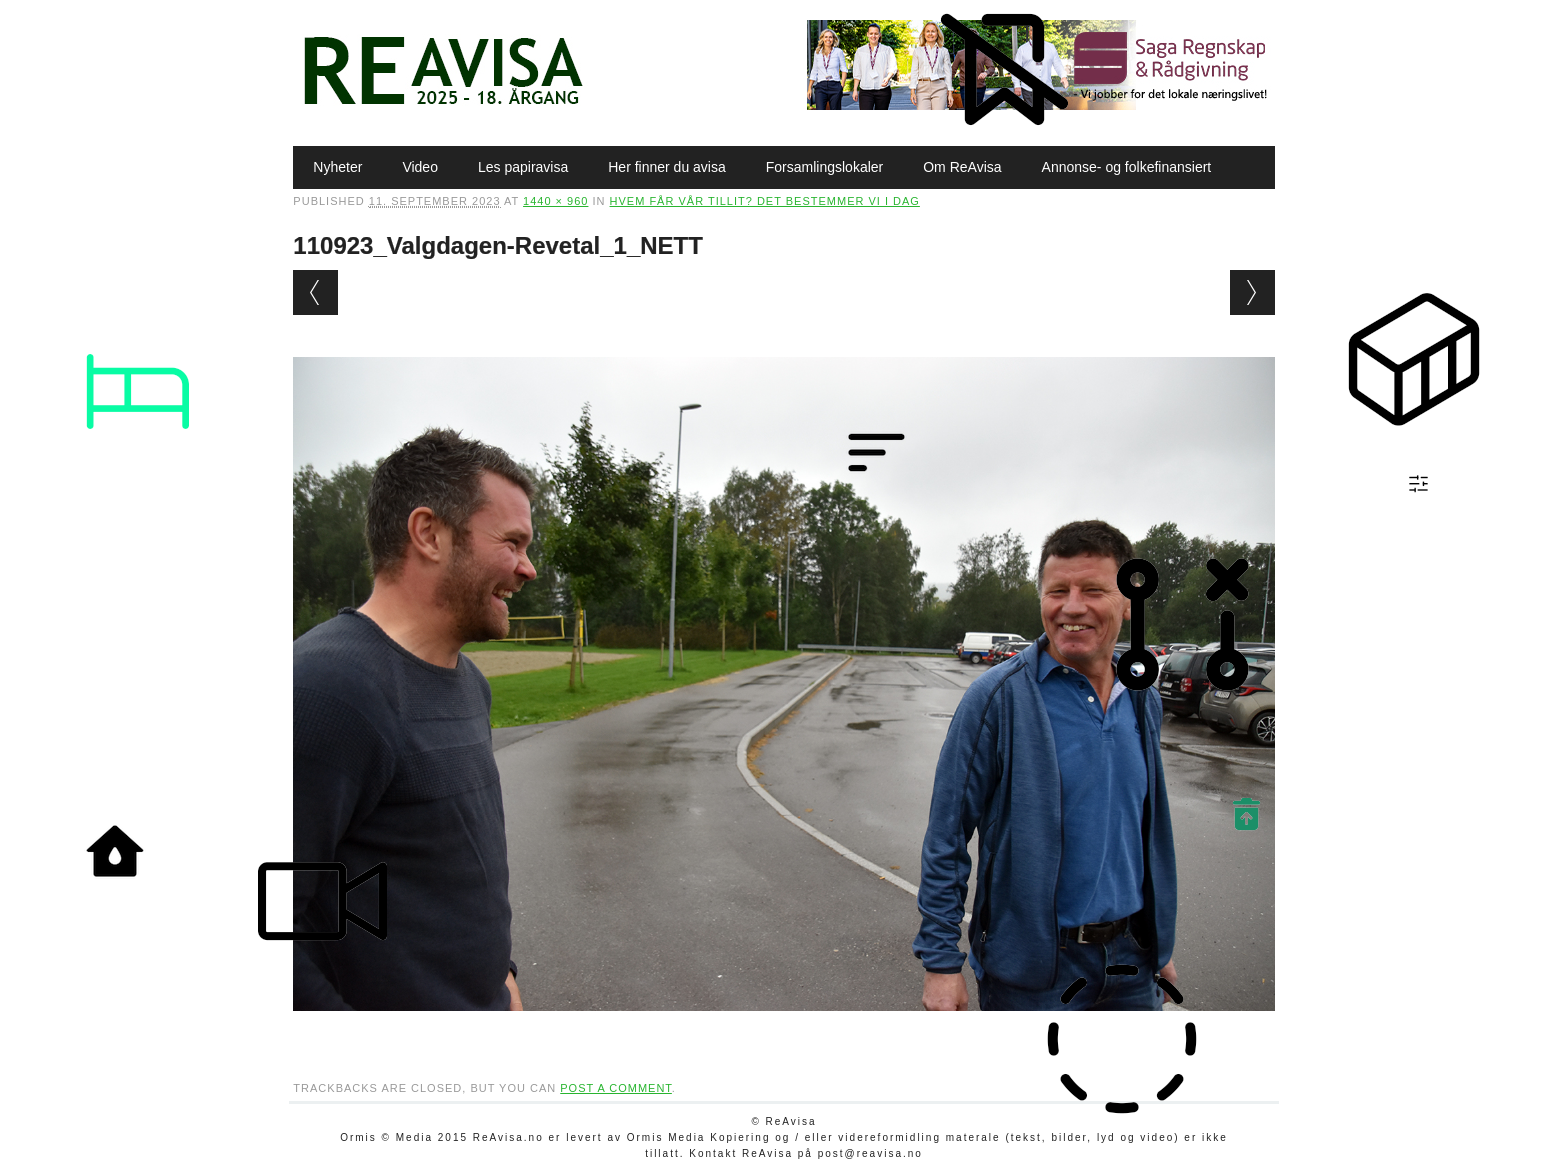  Describe the element at coordinates (1182, 624) in the screenshot. I see `indicates a closed or rejected pull request` at that location.